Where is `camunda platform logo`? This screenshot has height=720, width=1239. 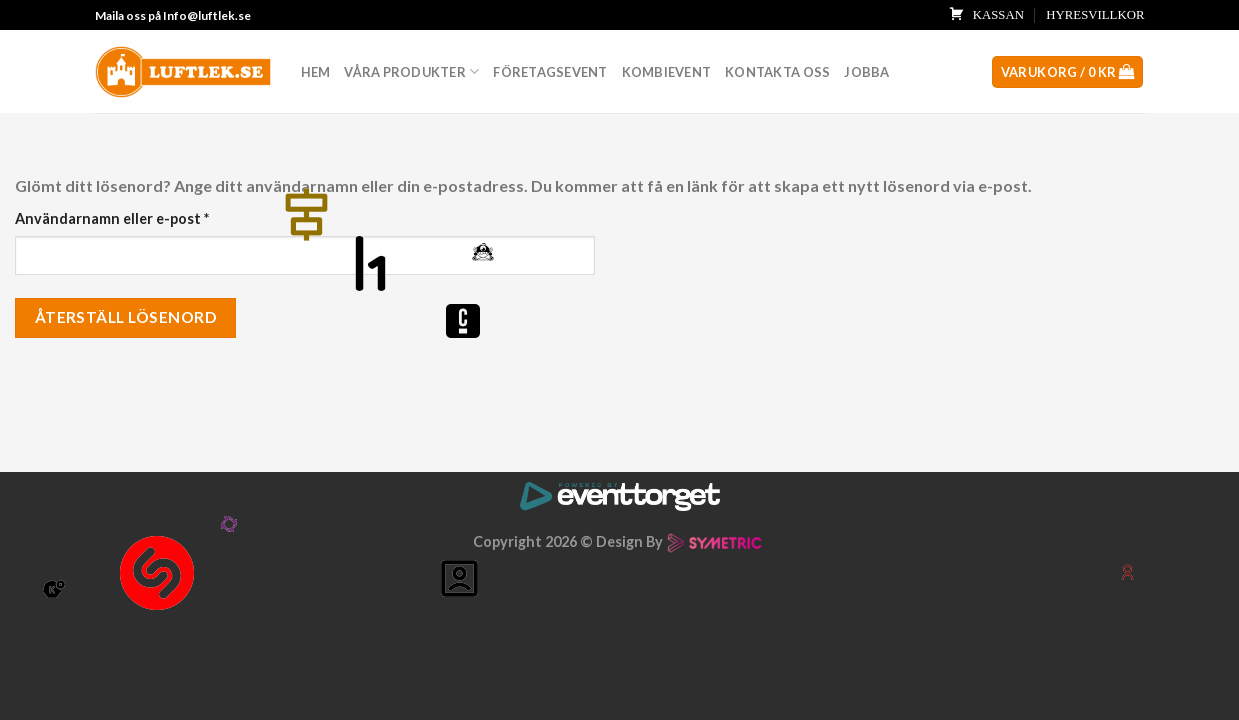 camunda platform logo is located at coordinates (463, 321).